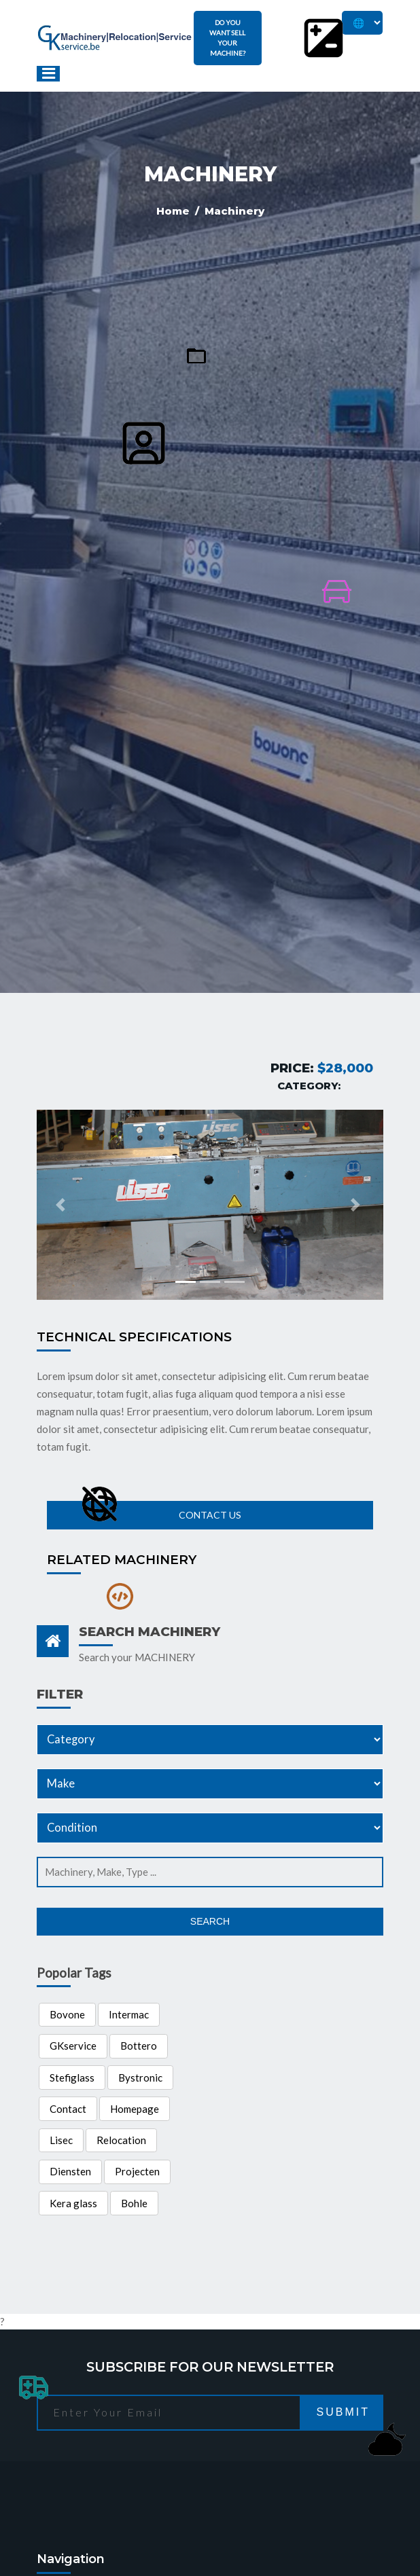 This screenshot has width=420, height=2576. I want to click on access vehicle or car-related features, so click(336, 592).